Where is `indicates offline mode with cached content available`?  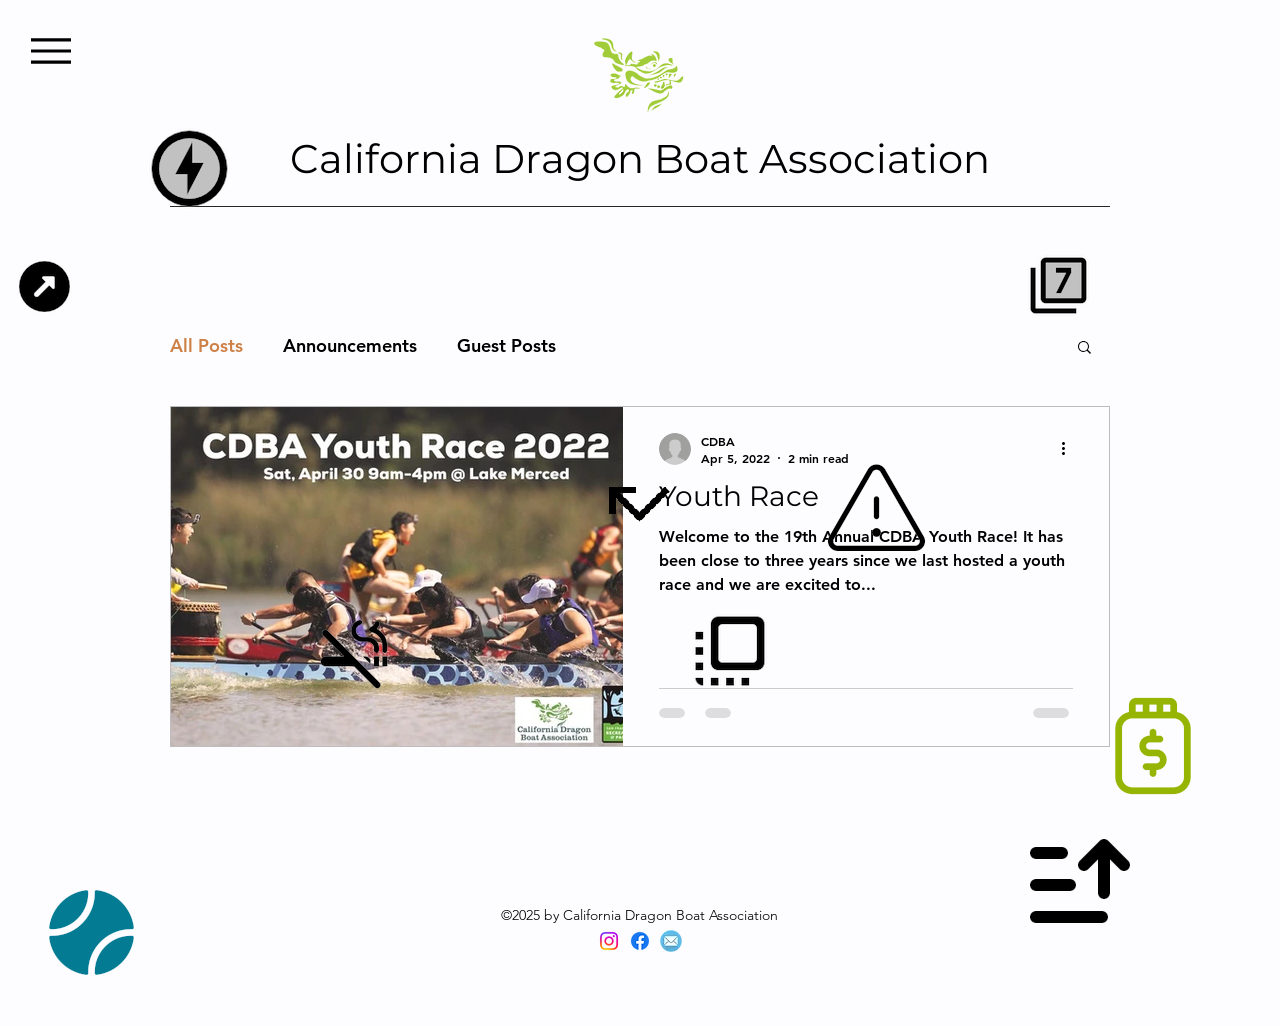
indicates offline mode with cached content available is located at coordinates (189, 168).